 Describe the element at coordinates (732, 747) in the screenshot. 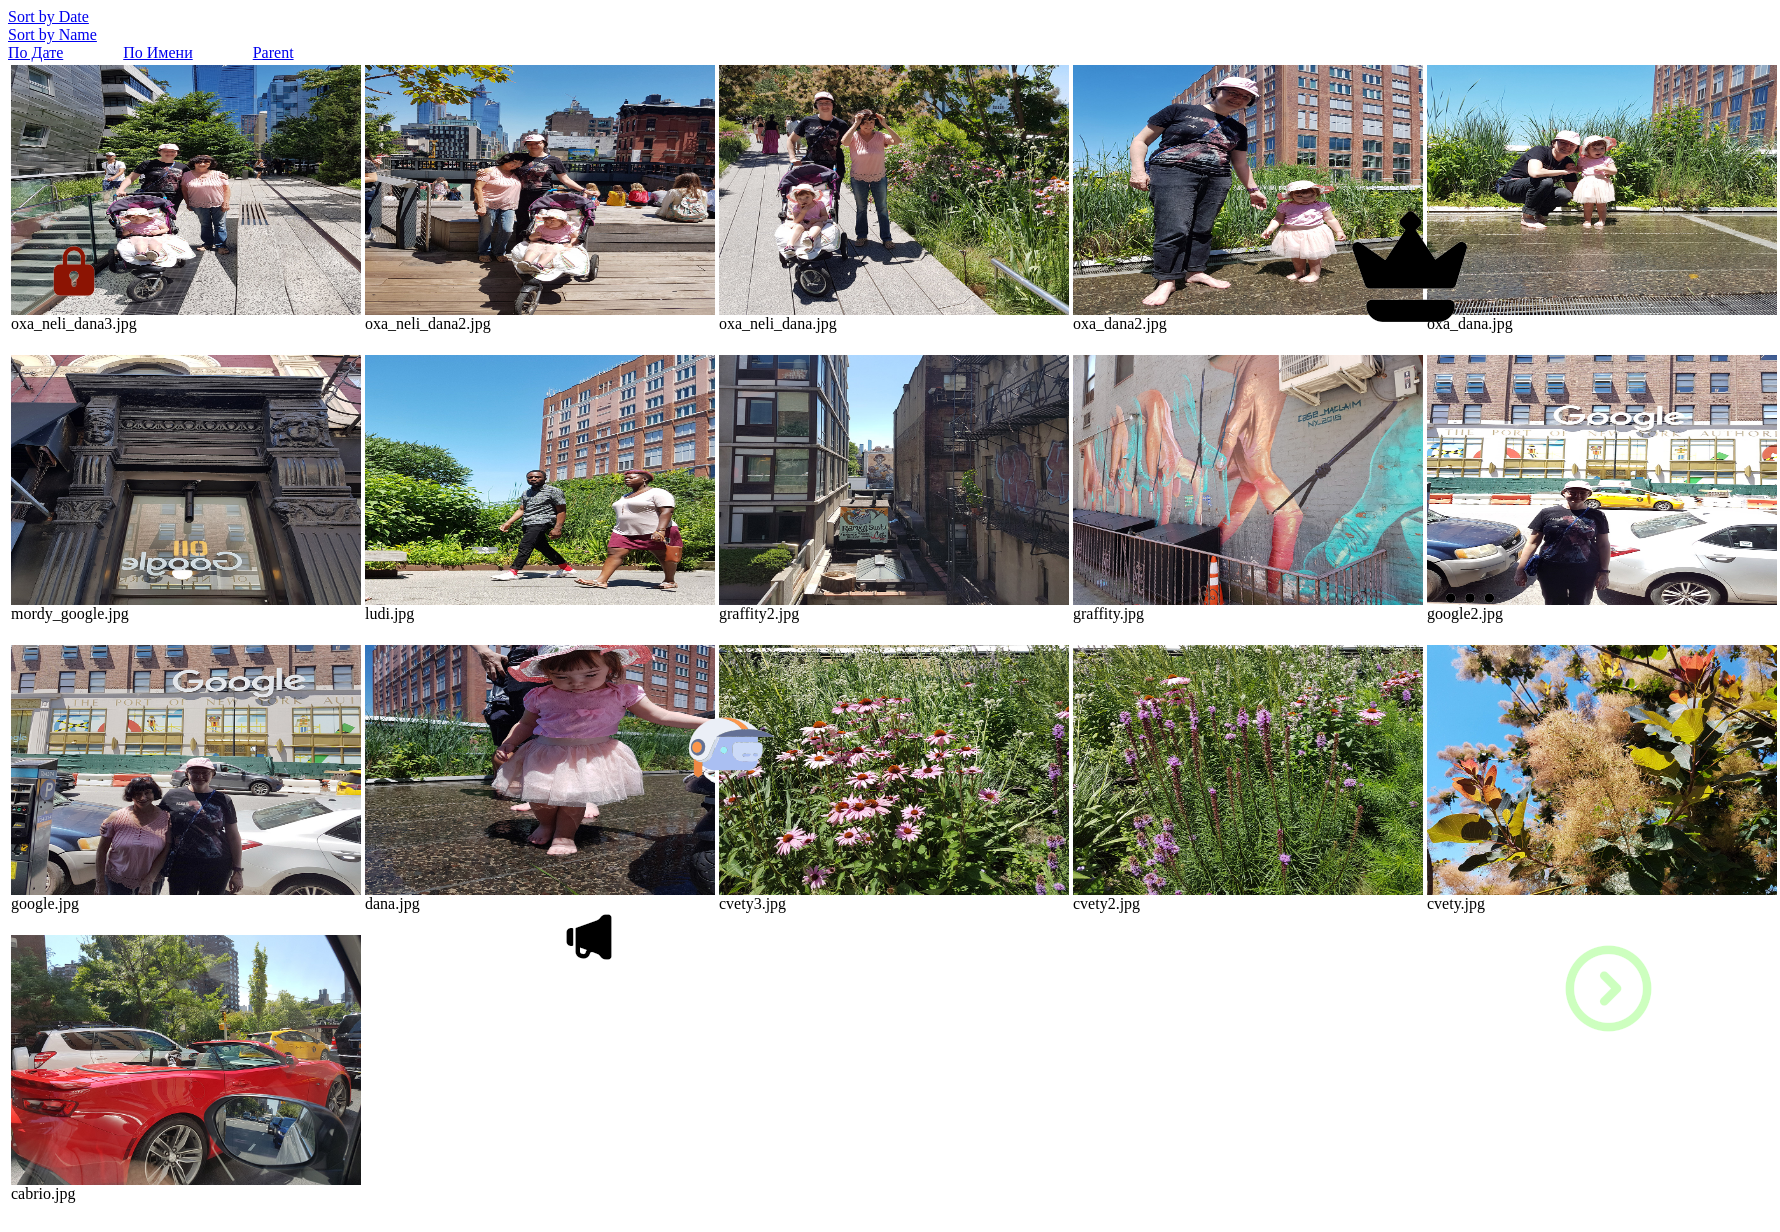

I see `discord early supporter badge` at that location.